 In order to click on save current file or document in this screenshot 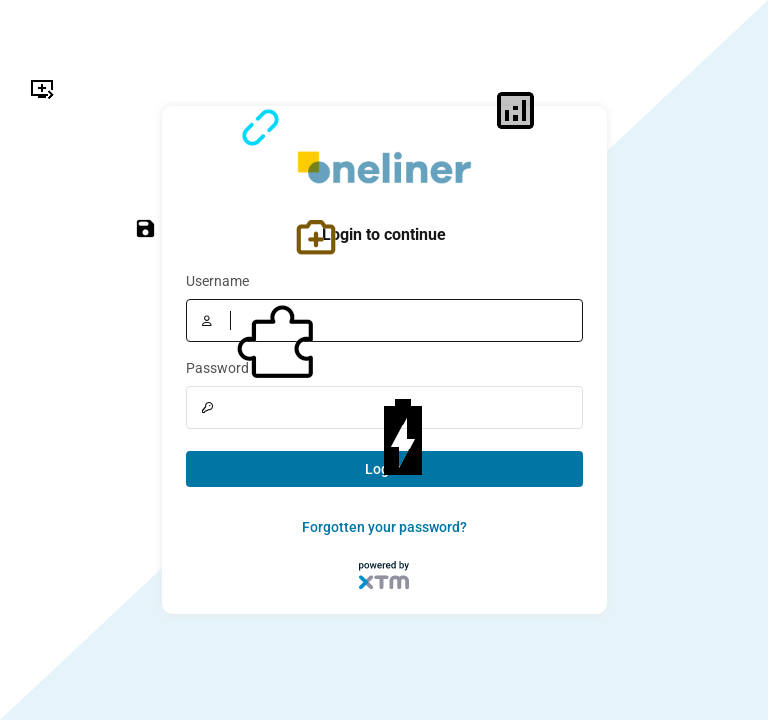, I will do `click(145, 228)`.